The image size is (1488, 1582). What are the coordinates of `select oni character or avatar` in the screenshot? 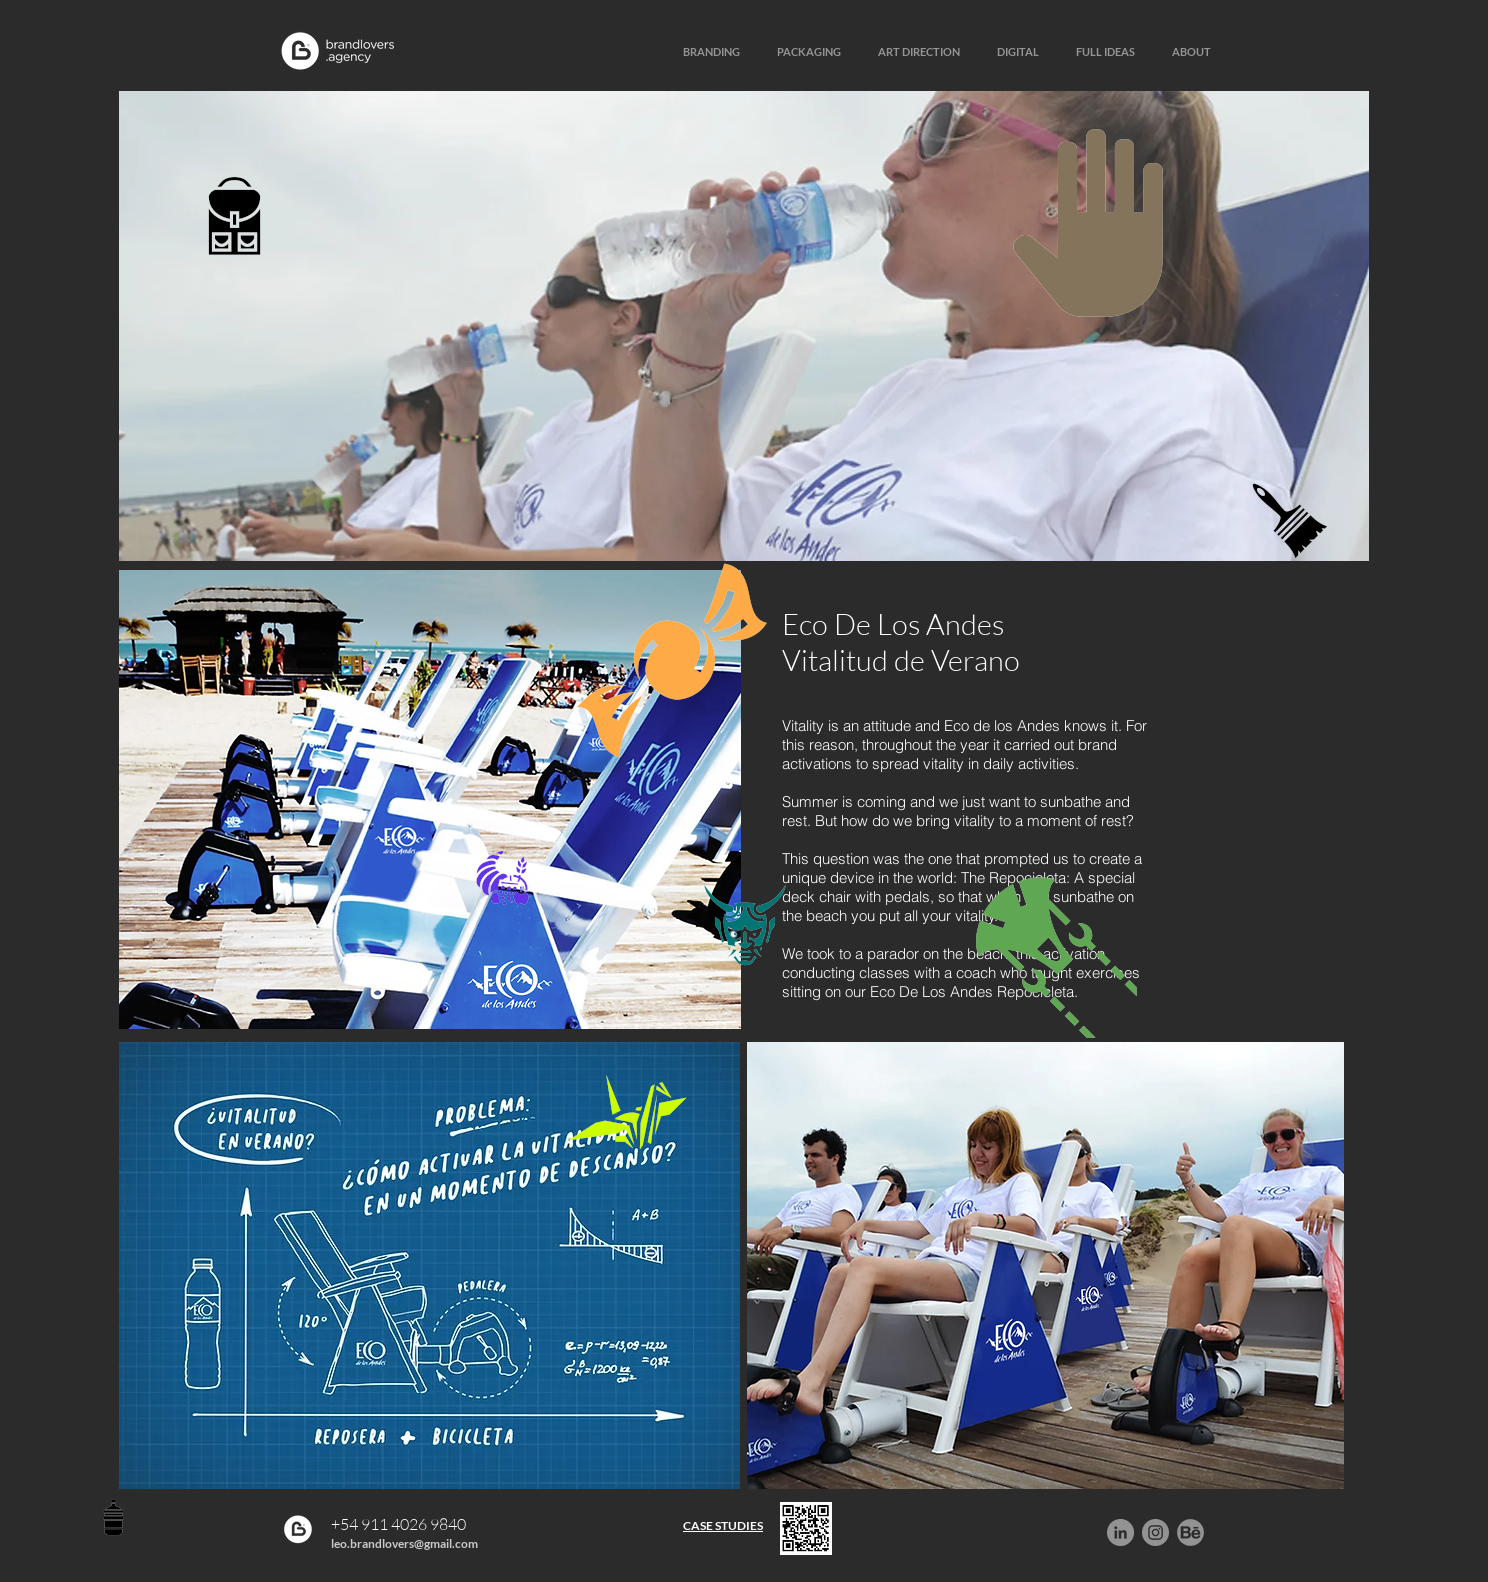 It's located at (745, 925).